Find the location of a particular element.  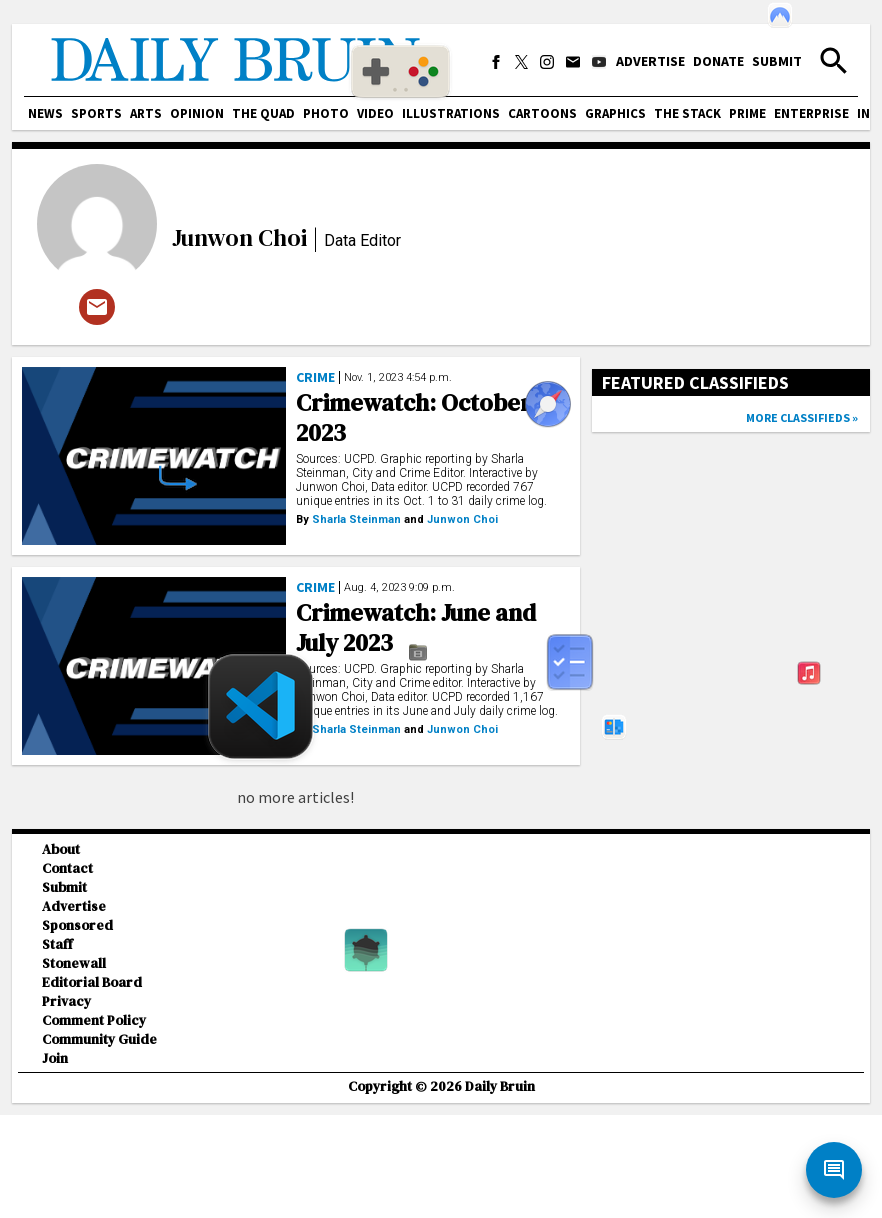

open videos folder is located at coordinates (418, 652).